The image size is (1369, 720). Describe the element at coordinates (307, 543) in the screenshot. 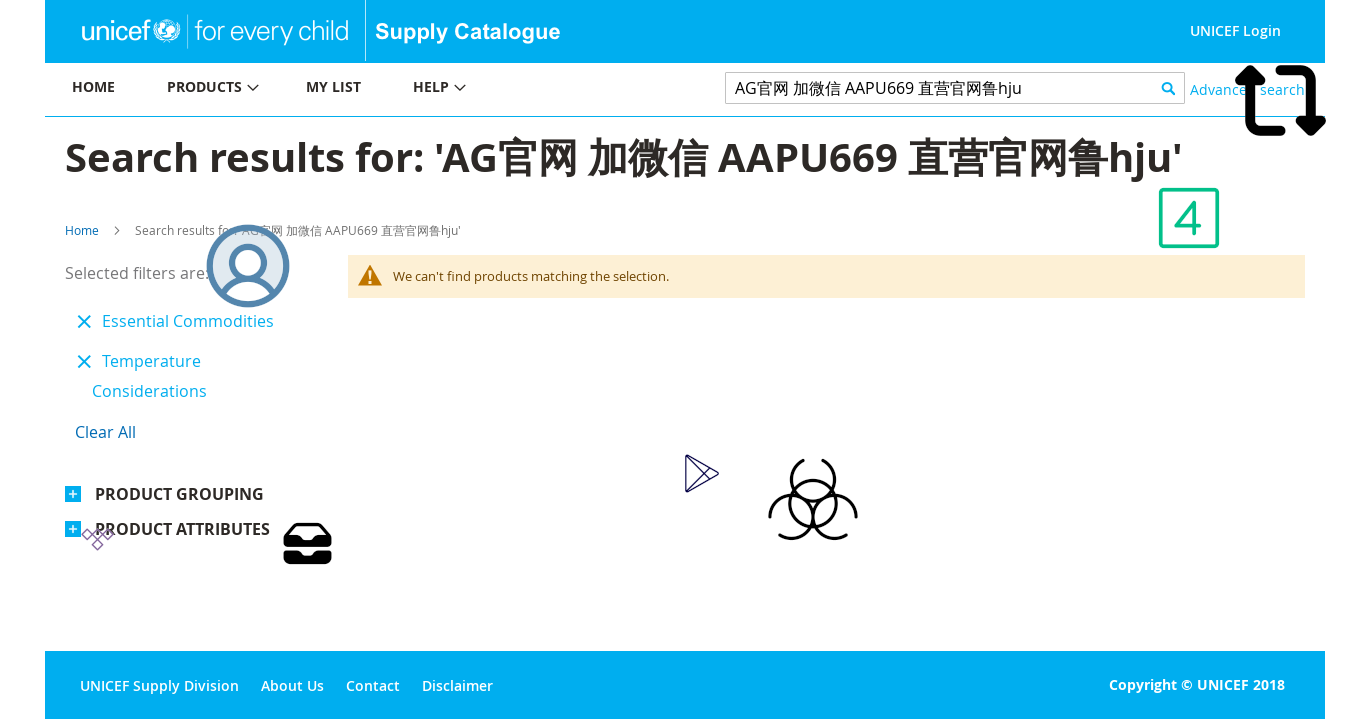

I see `view all inbox messages` at that location.